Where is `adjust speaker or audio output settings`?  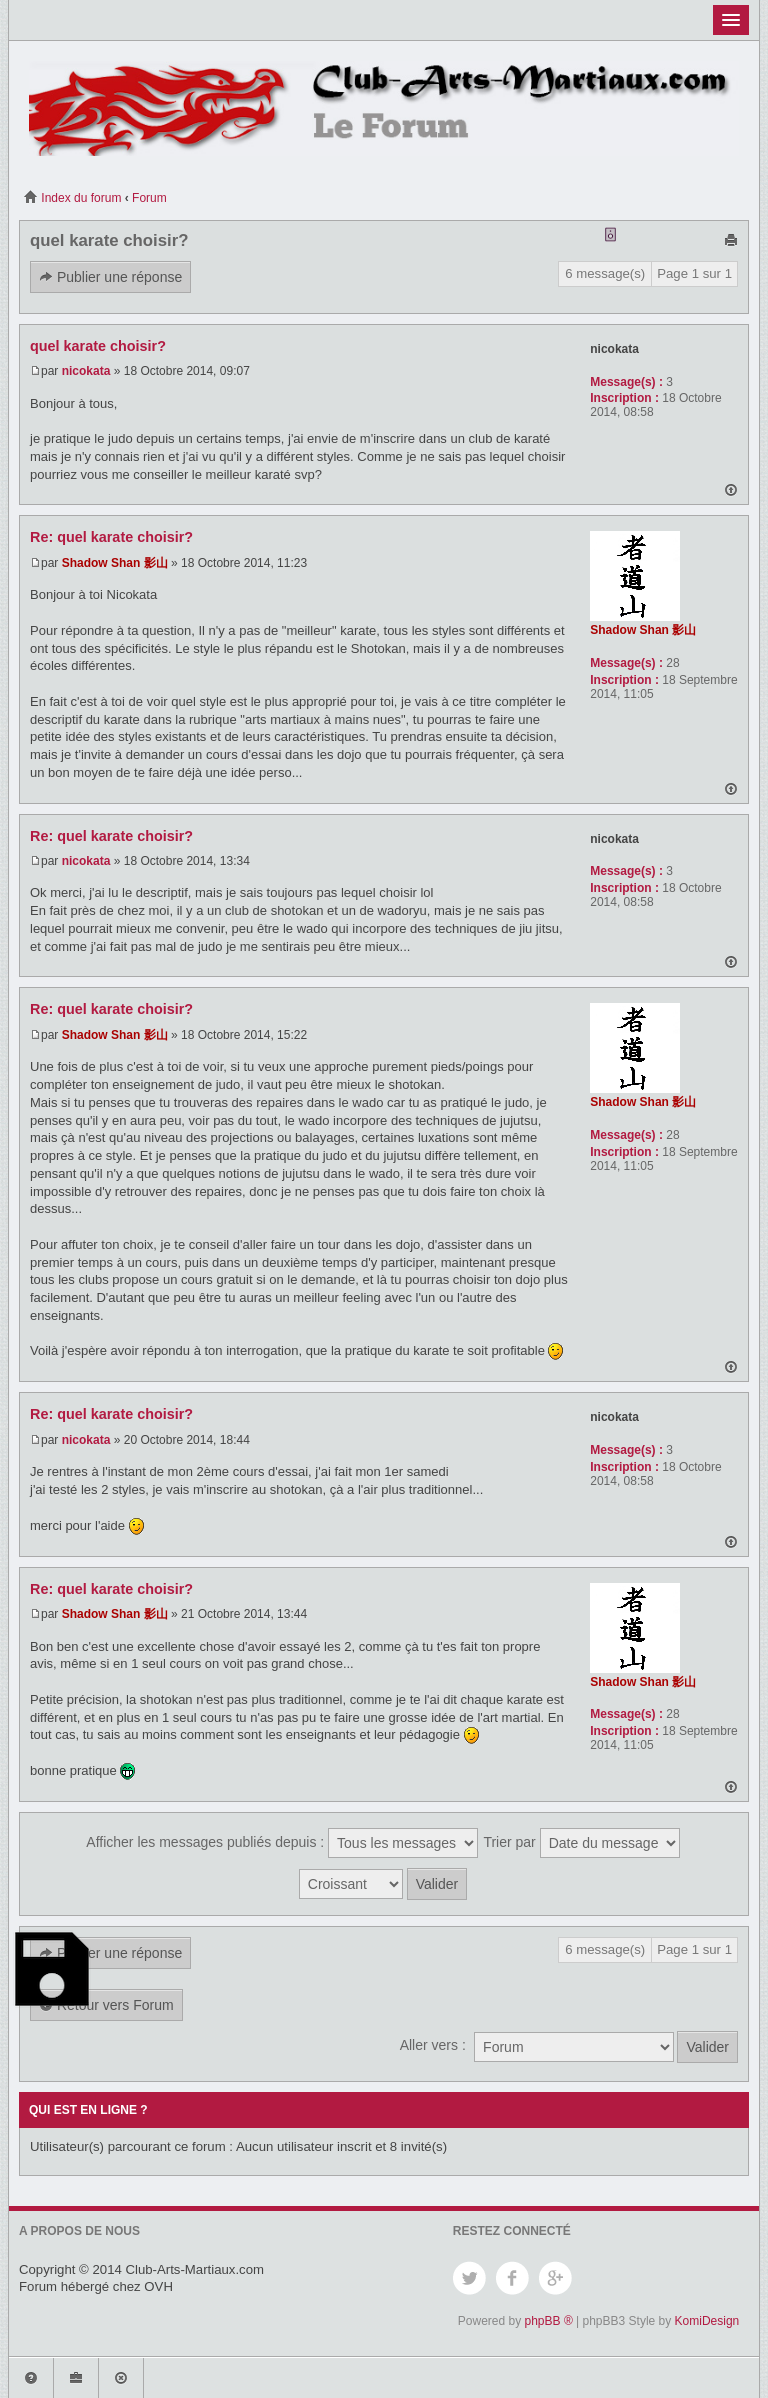 adjust speaker or audio output settings is located at coordinates (610, 234).